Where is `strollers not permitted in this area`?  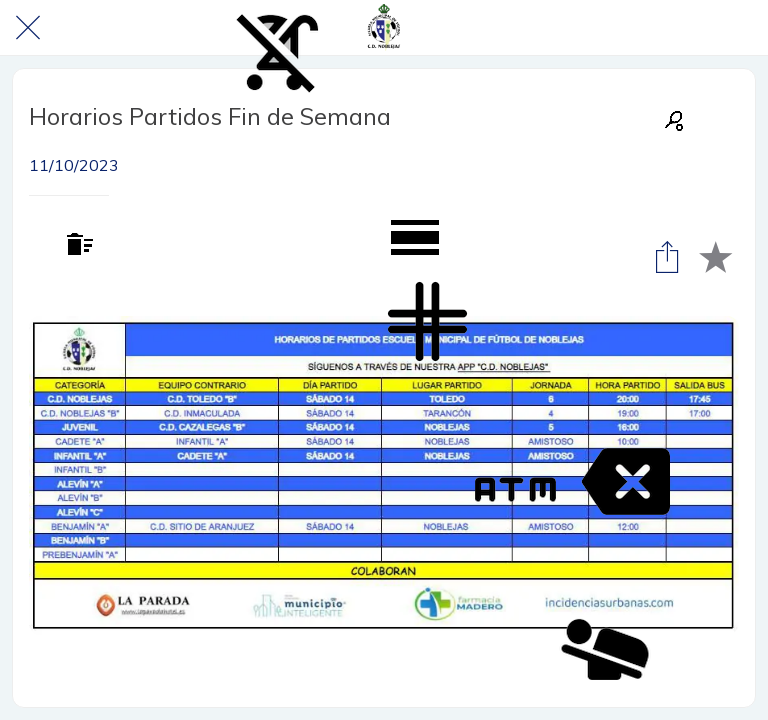 strollers not permitted in this area is located at coordinates (278, 50).